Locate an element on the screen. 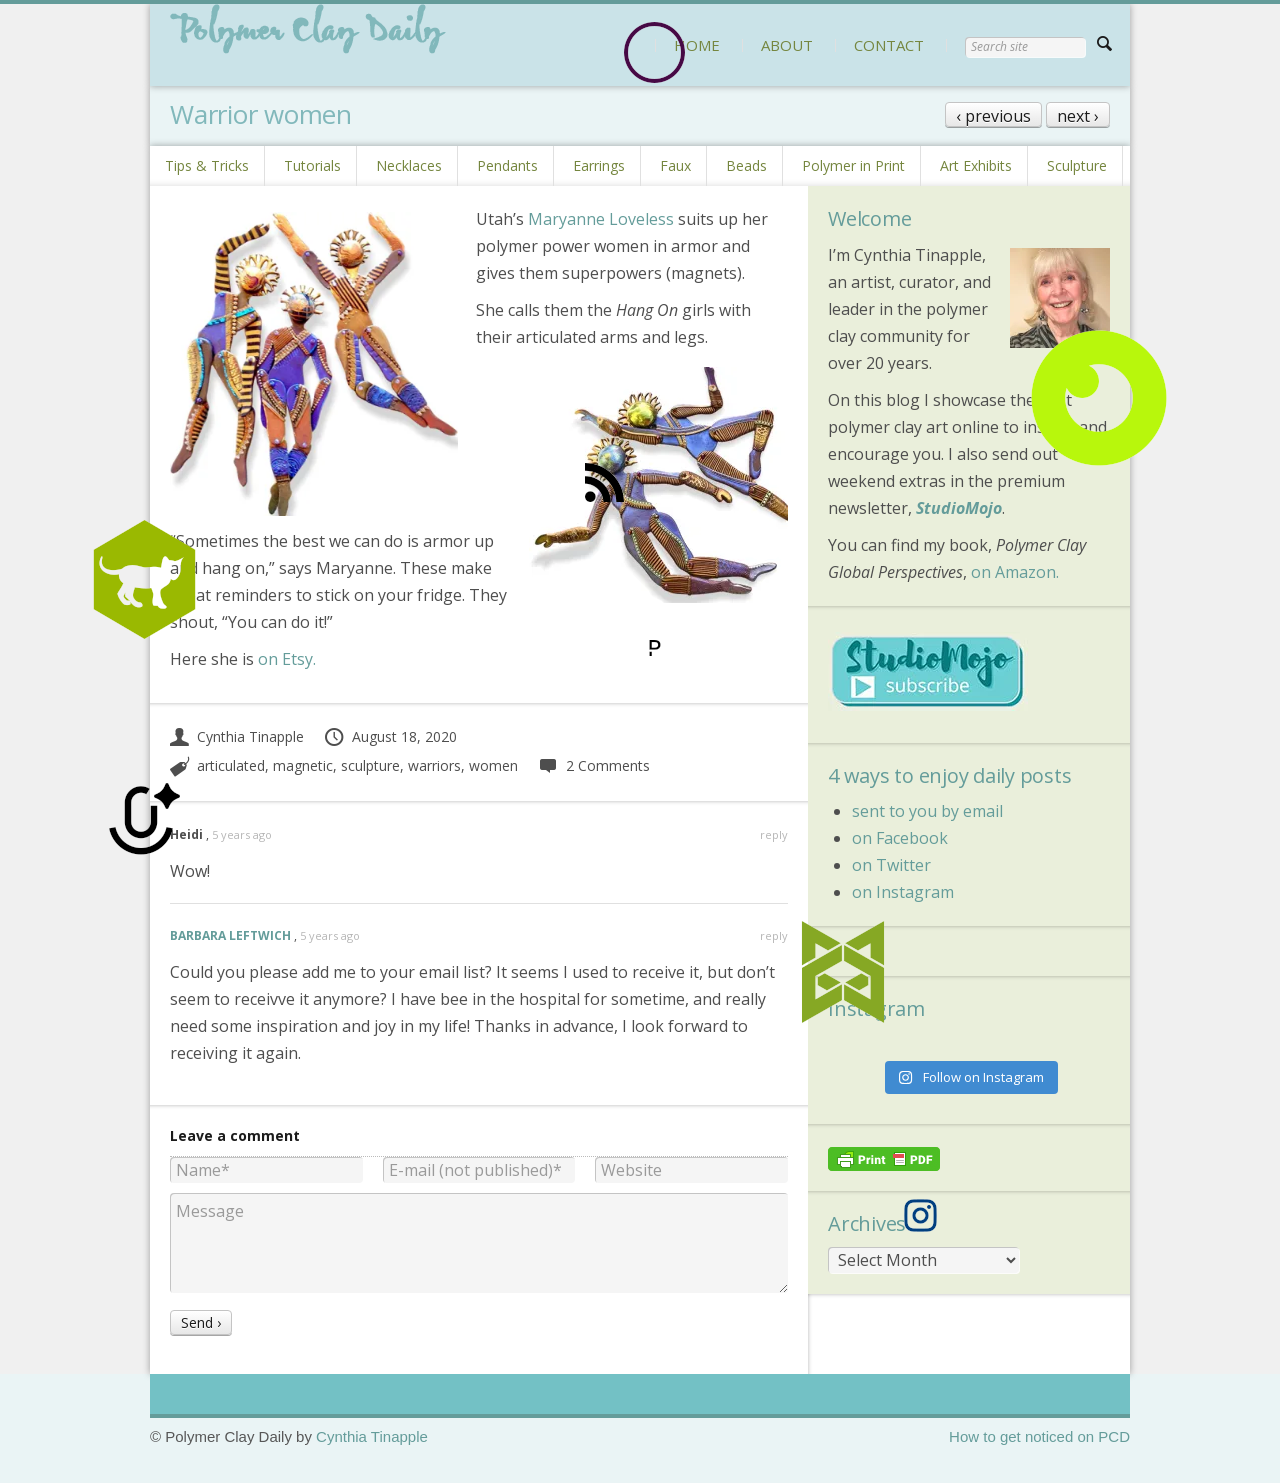 This screenshot has width=1280, height=1483. conventional commits project logo is located at coordinates (654, 52).